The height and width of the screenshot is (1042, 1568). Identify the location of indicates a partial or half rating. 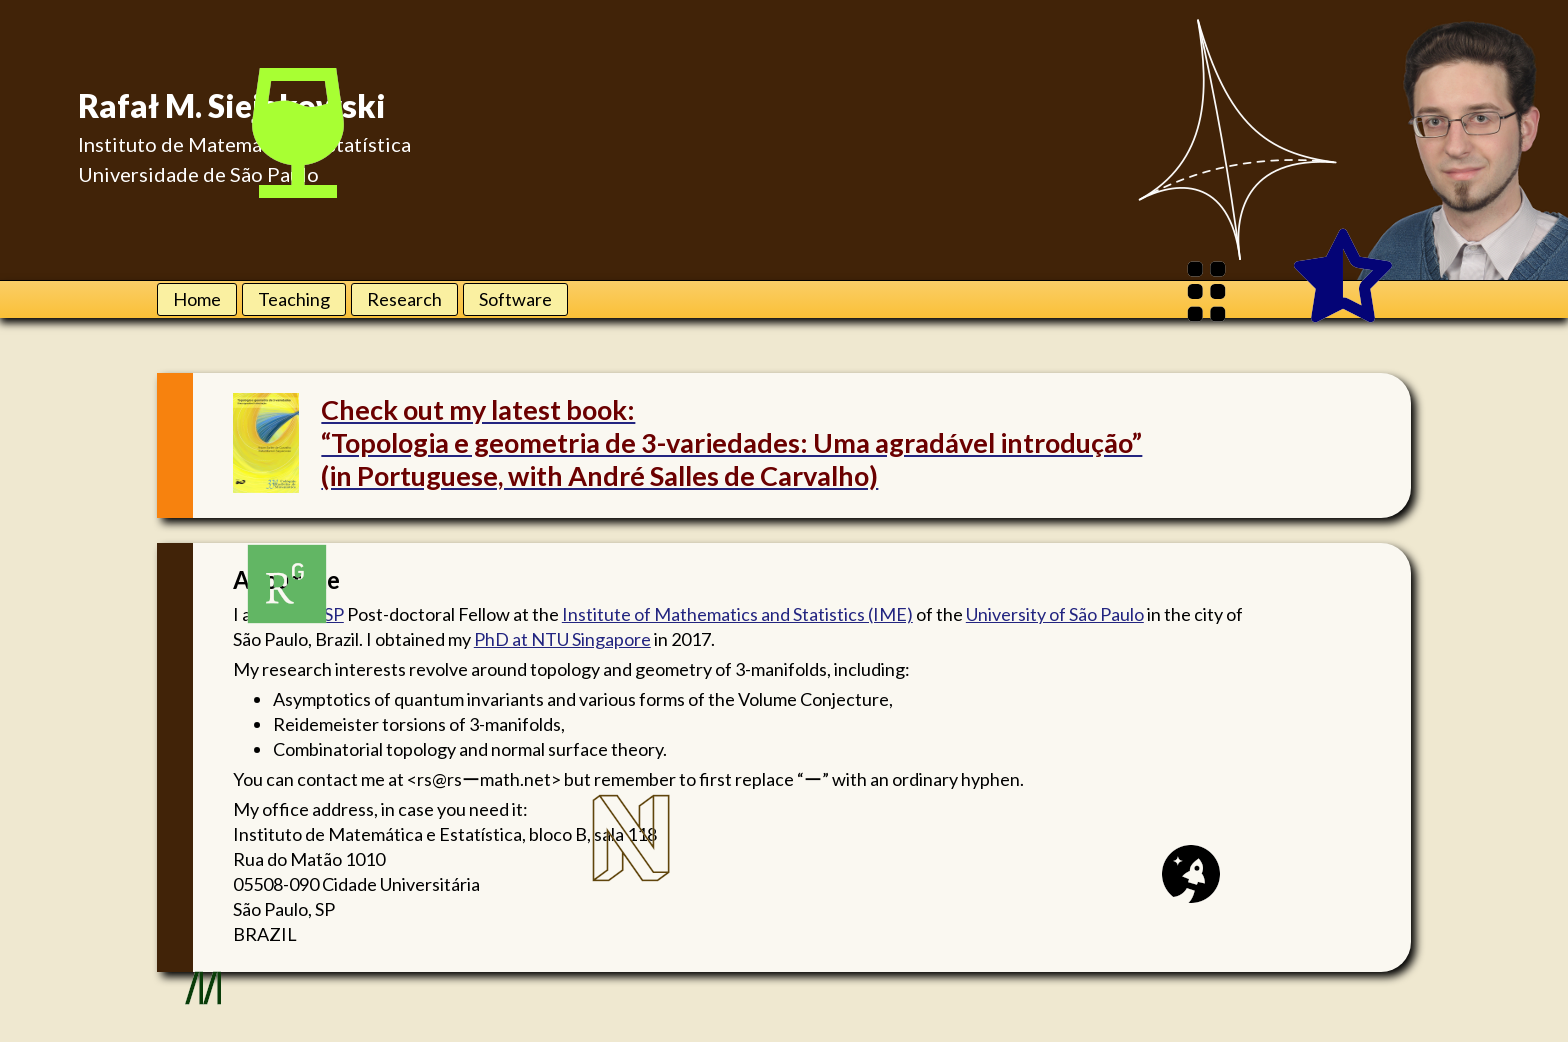
(1343, 280).